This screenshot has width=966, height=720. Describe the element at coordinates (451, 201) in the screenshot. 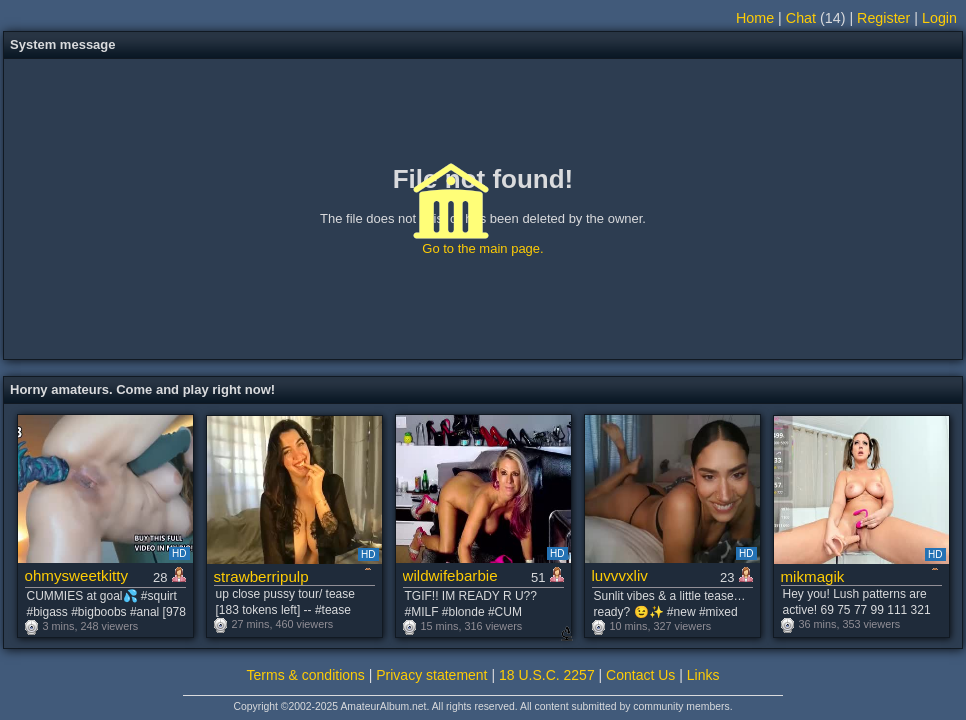

I see `access library or archives` at that location.